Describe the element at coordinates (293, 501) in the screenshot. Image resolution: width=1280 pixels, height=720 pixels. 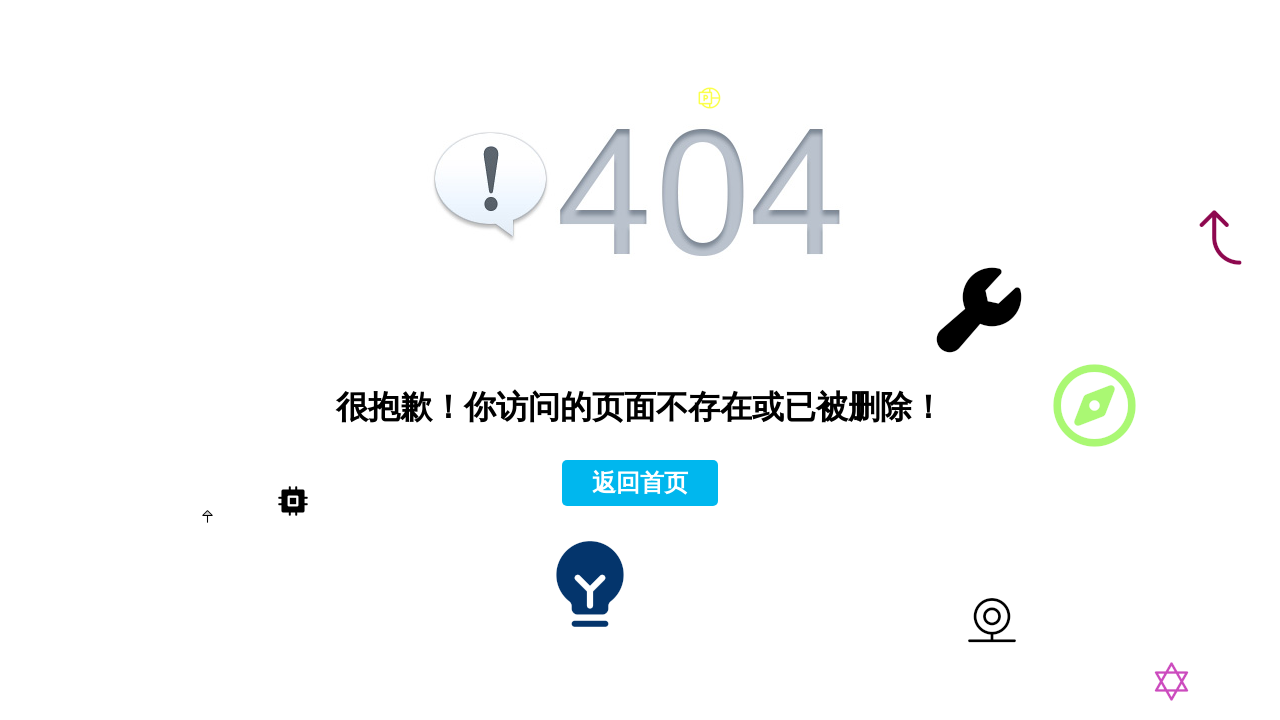
I see `view system processor information` at that location.